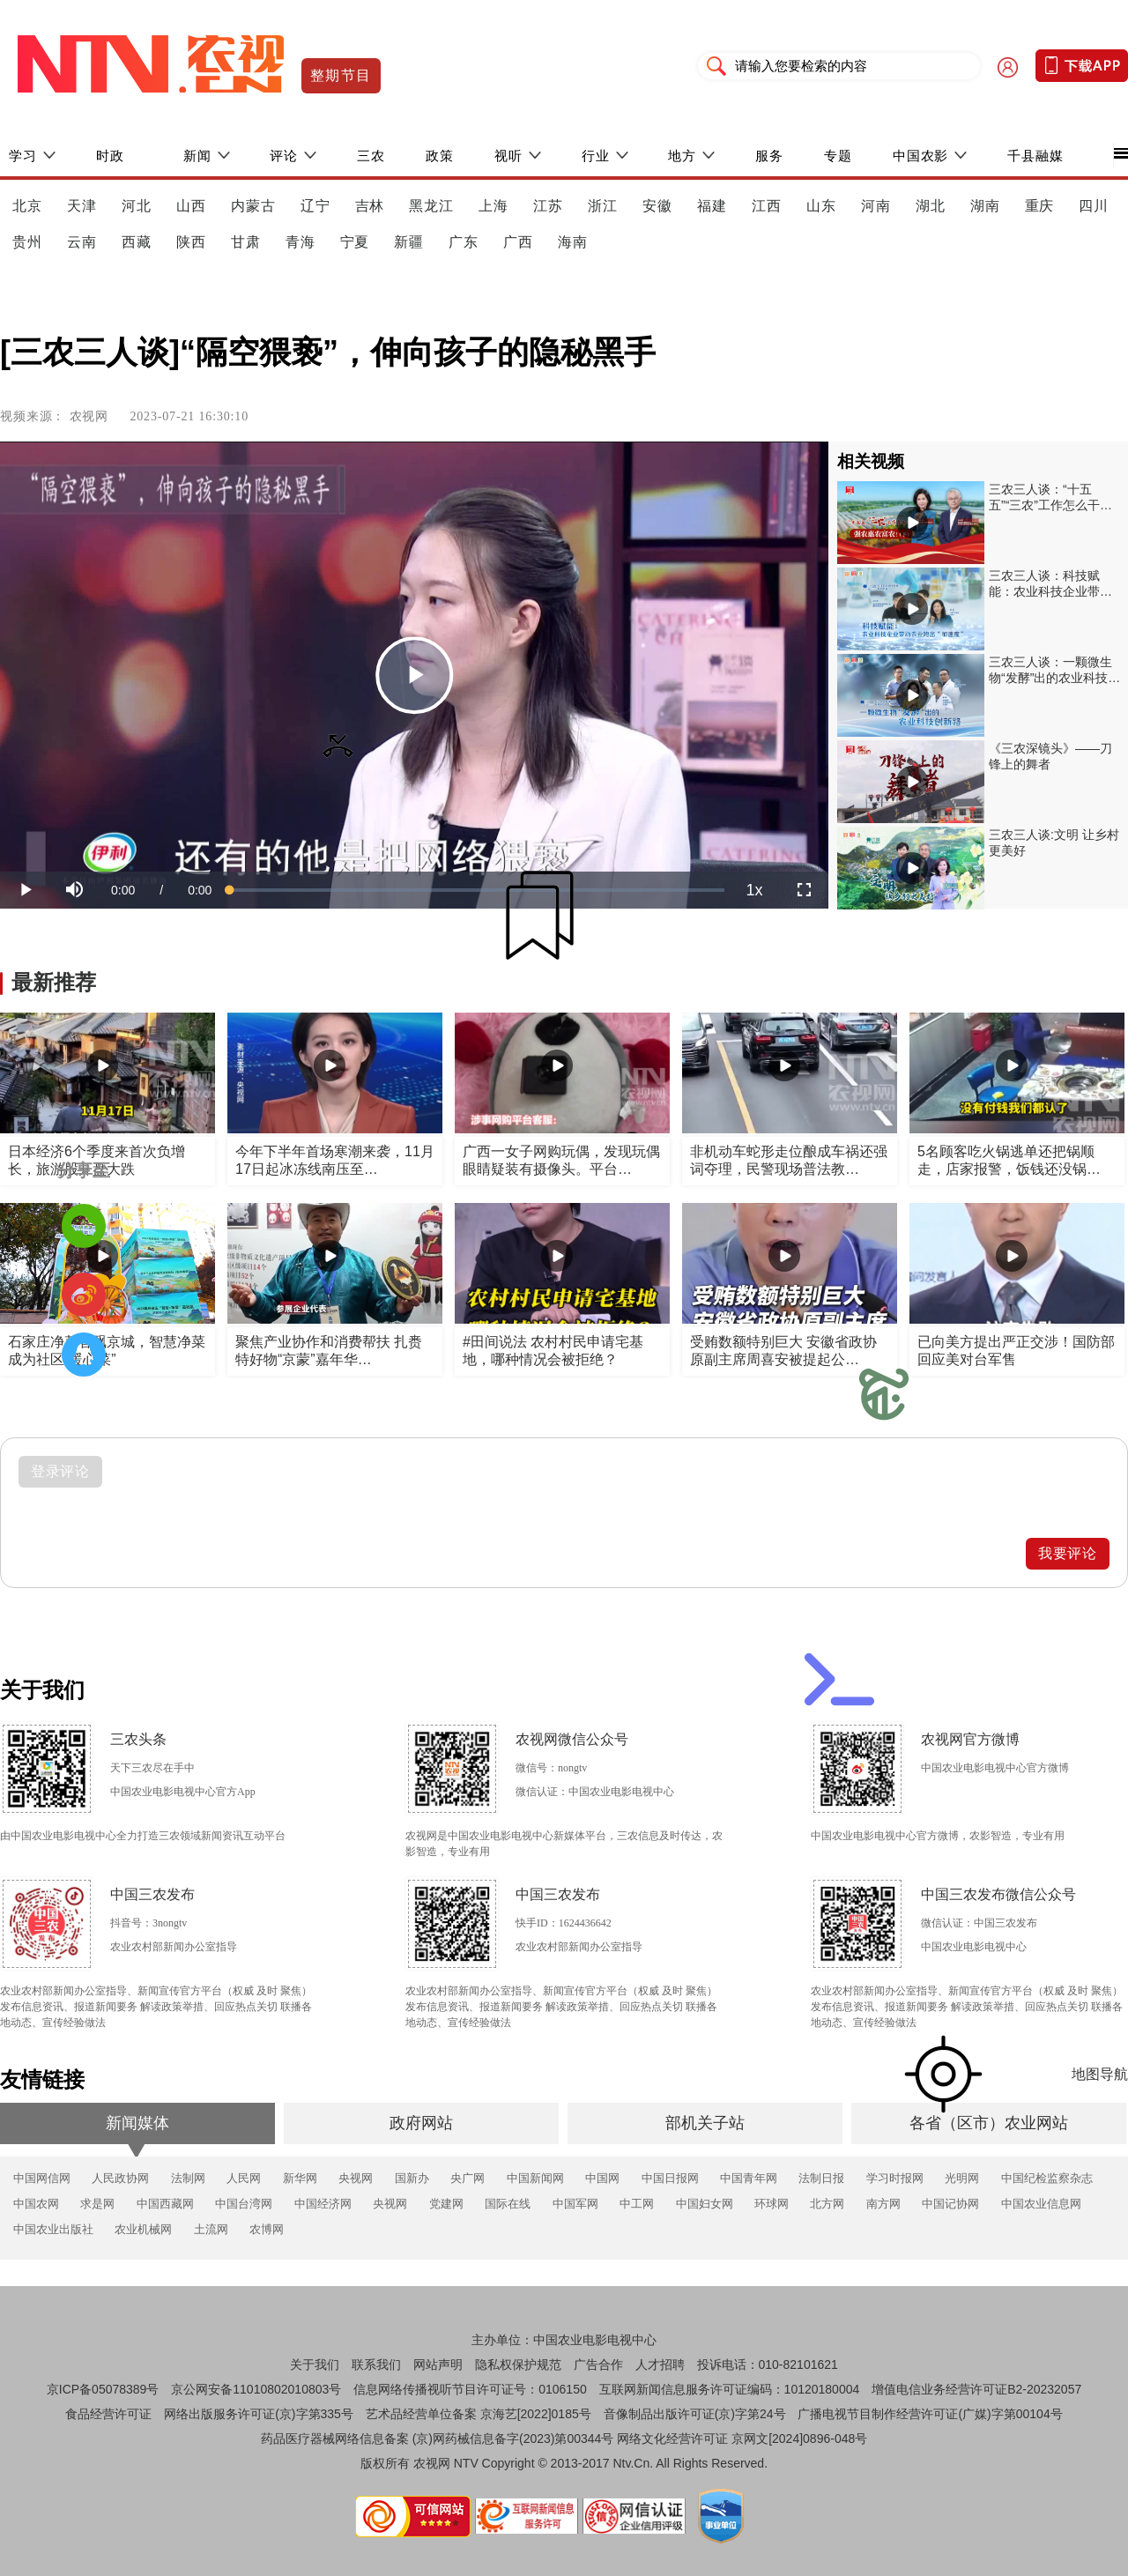  What do you see at coordinates (839, 1679) in the screenshot?
I see `open the command line terminal` at bounding box center [839, 1679].